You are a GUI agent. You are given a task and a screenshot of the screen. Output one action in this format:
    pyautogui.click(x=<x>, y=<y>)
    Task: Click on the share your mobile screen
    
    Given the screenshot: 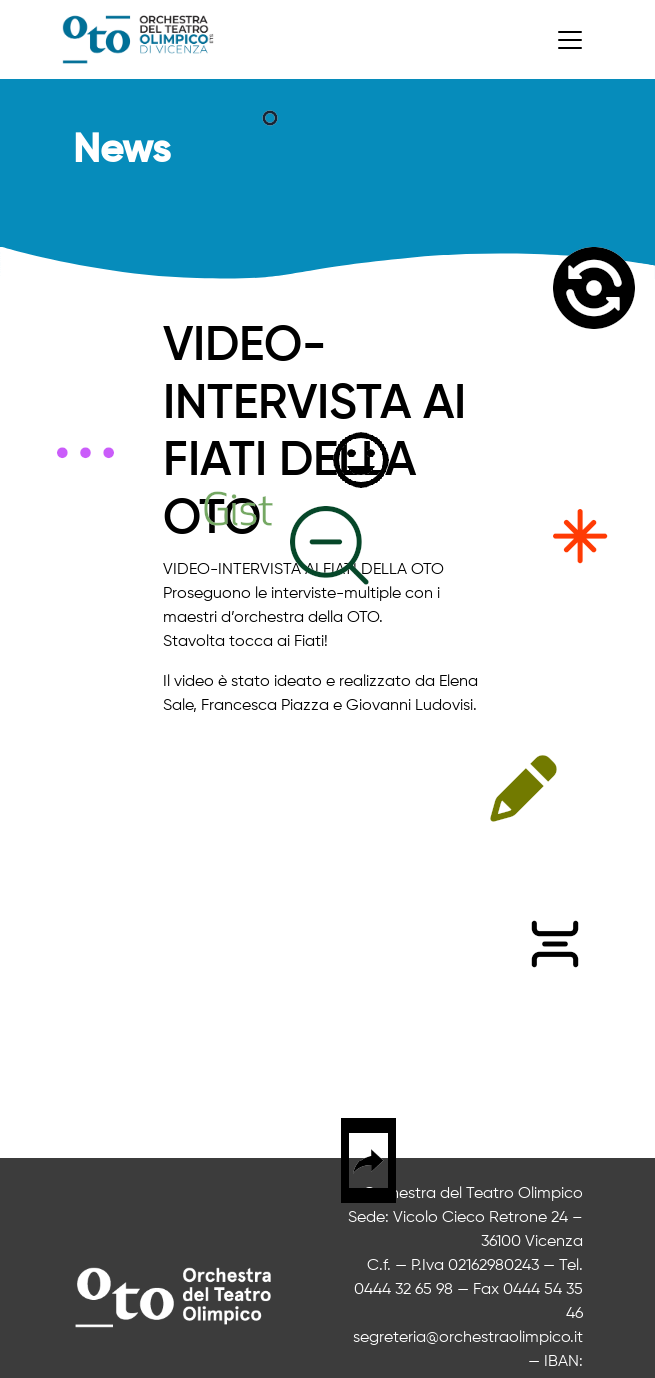 What is the action you would take?
    pyautogui.click(x=368, y=1160)
    